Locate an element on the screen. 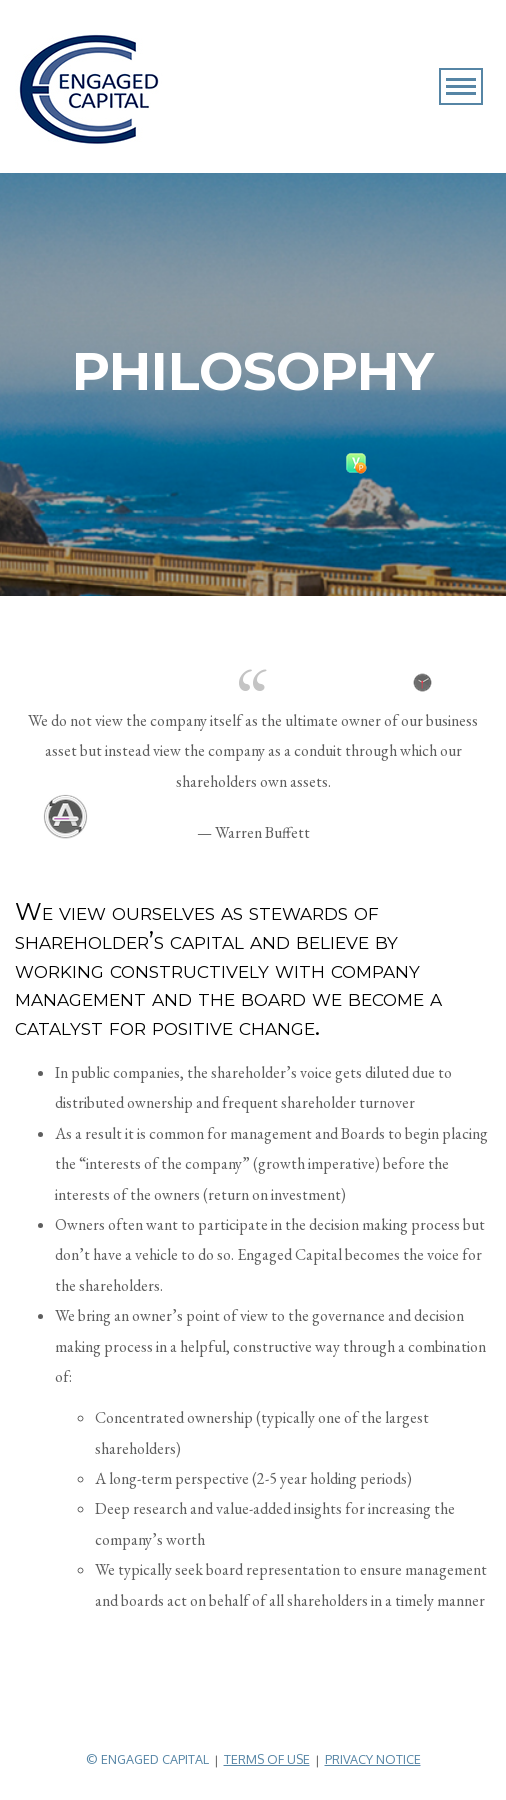  open yubikey piv manager app is located at coordinates (356, 463).